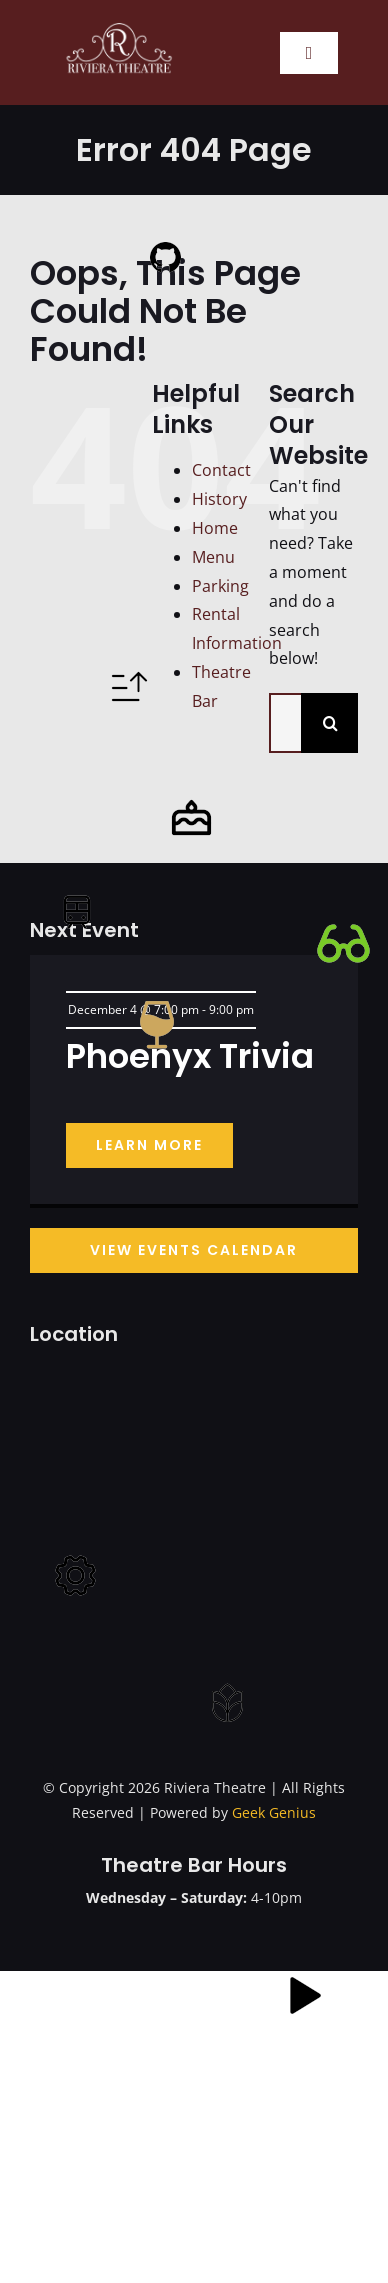 This screenshot has height=2283, width=388. What do you see at coordinates (302, 1995) in the screenshot?
I see `play media content` at bounding box center [302, 1995].